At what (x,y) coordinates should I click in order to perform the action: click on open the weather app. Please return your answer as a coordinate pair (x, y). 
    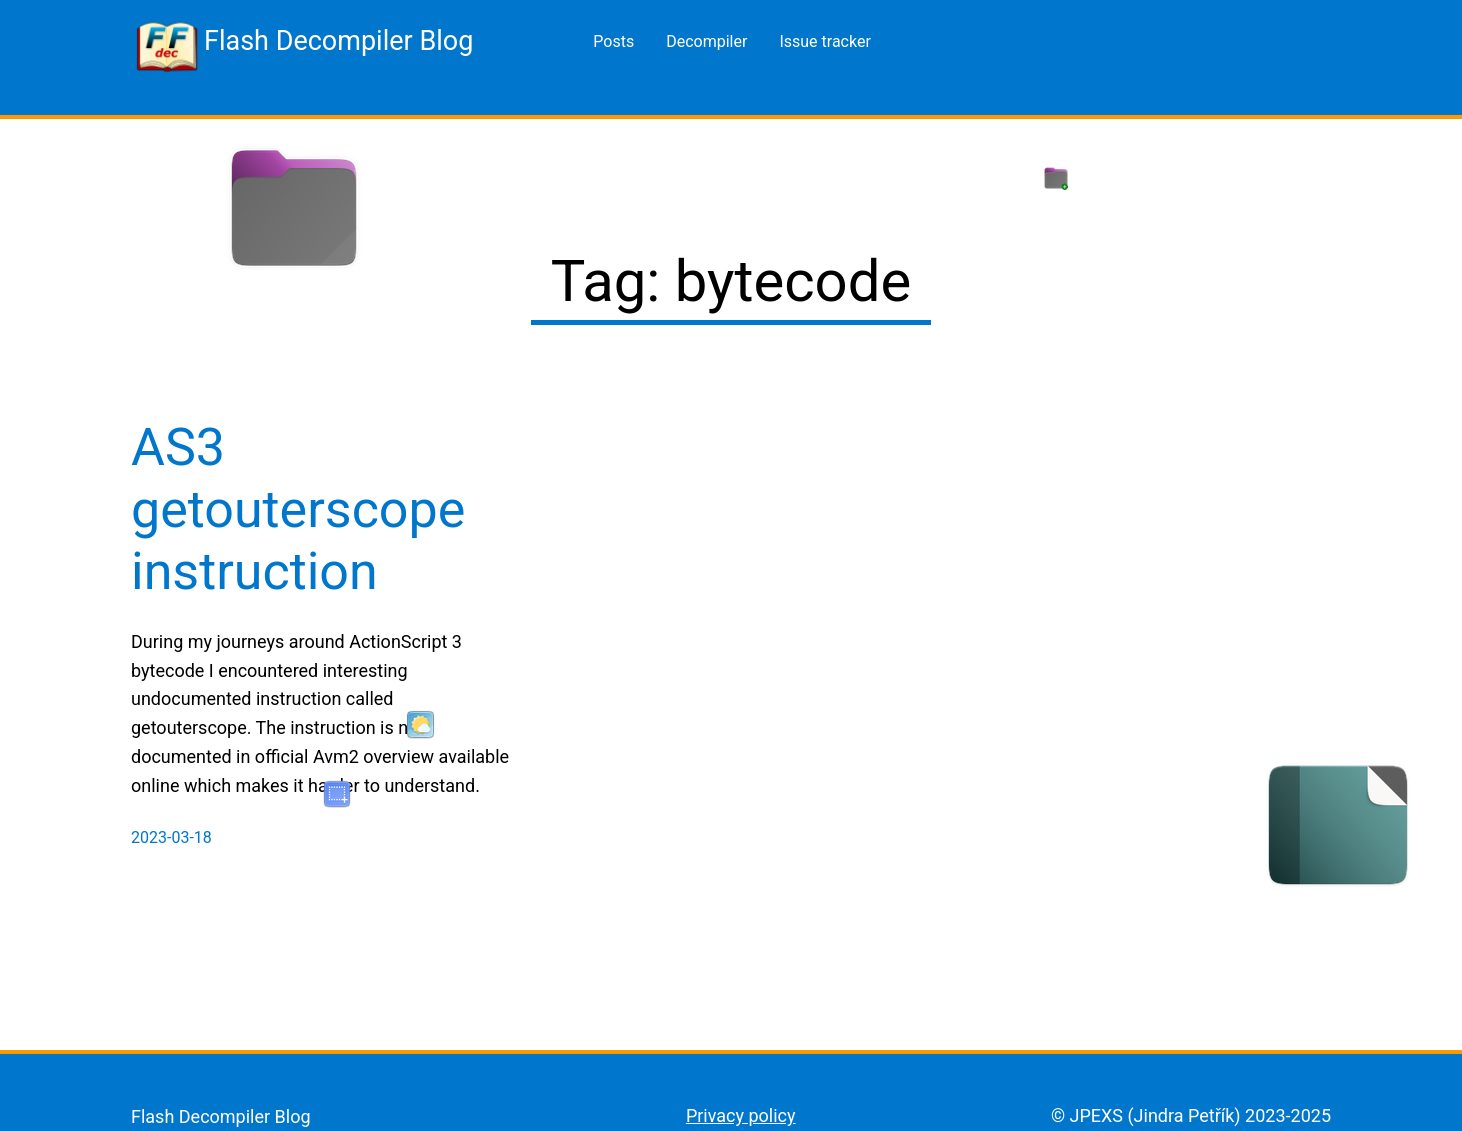
    Looking at the image, I should click on (420, 724).